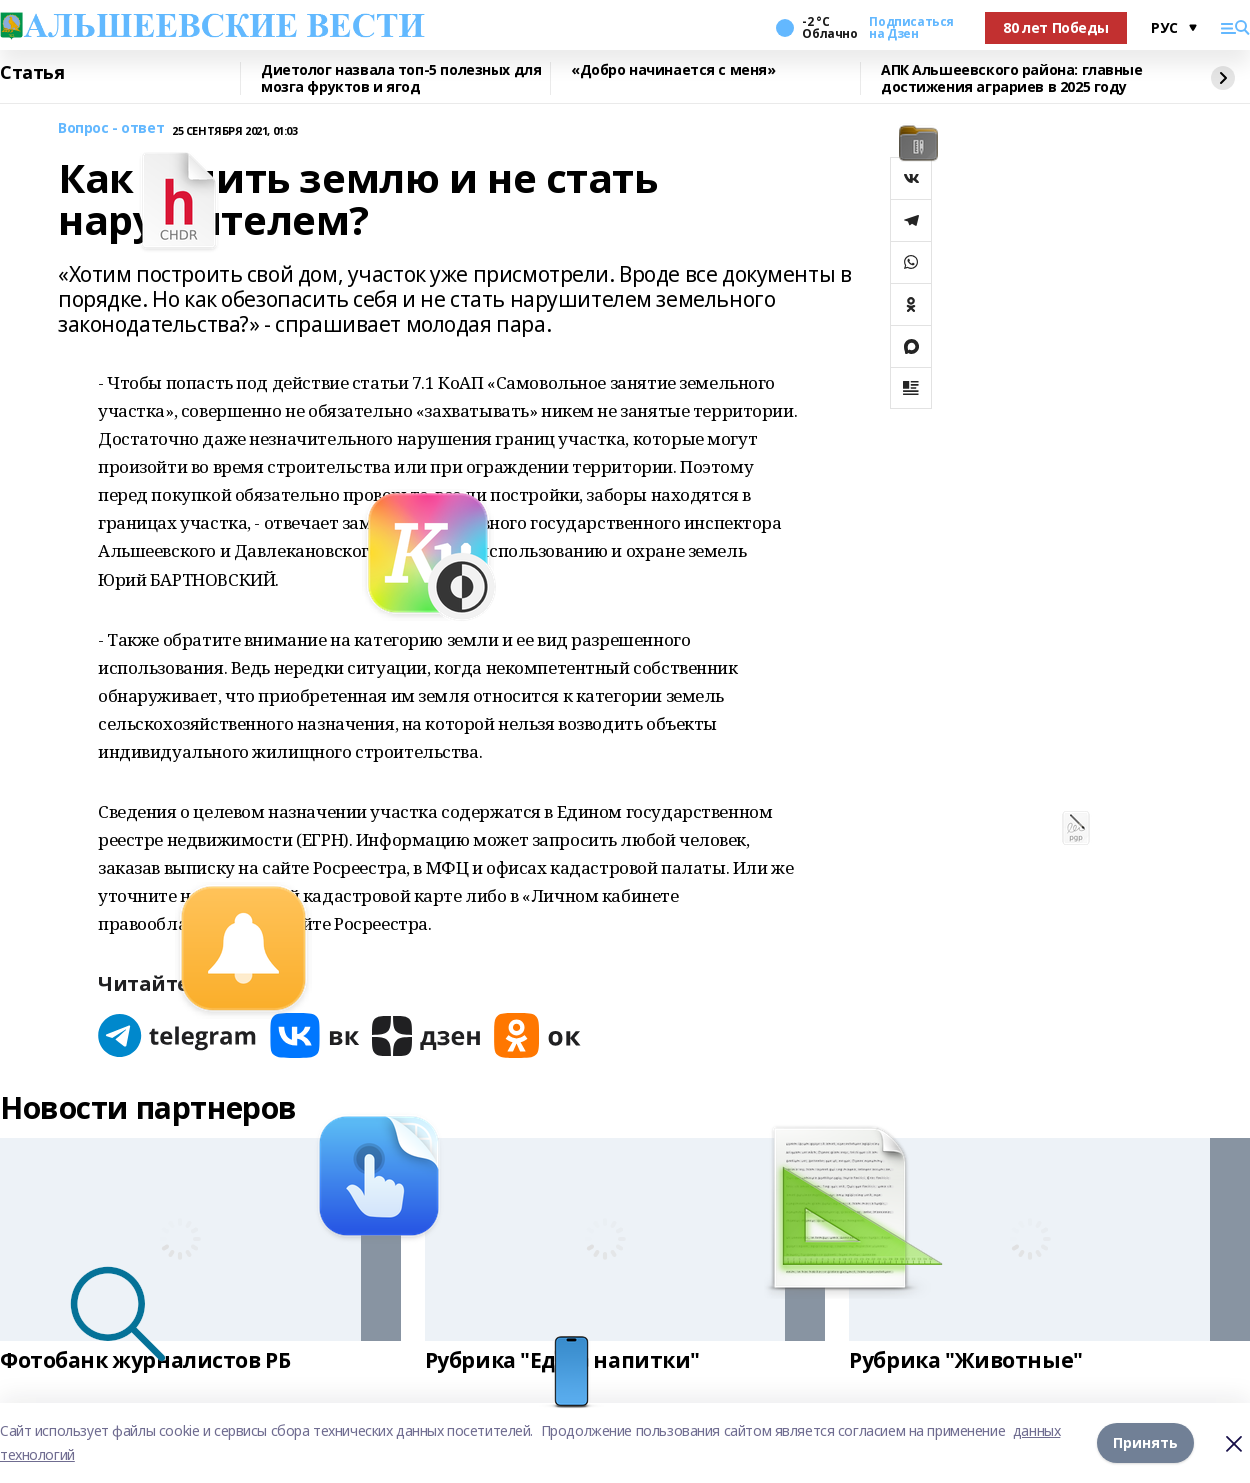 The image size is (1250, 1483). What do you see at coordinates (179, 202) in the screenshot?
I see `a C/C++ header file (.h)` at bounding box center [179, 202].